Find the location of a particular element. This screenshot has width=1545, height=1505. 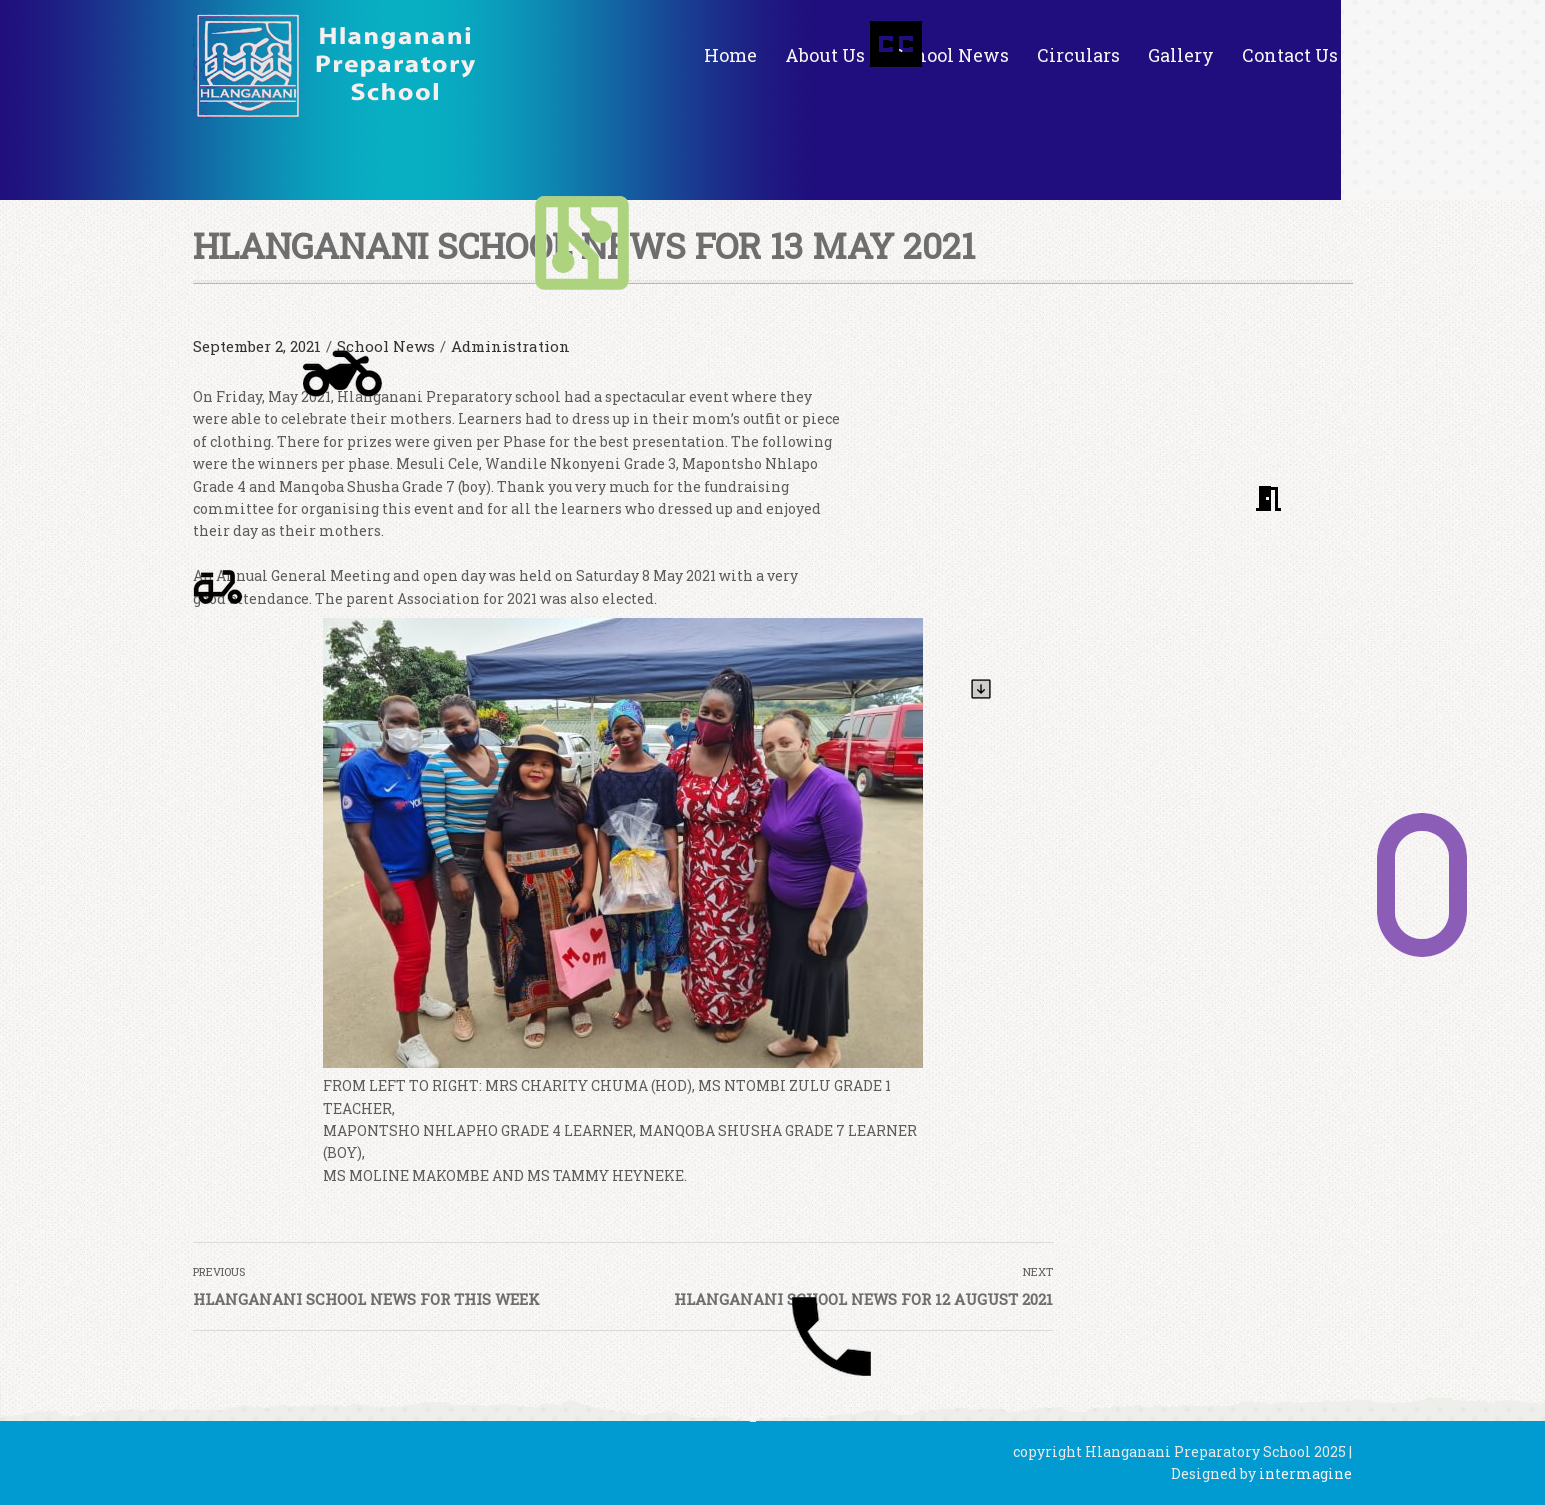

access meeting room booking is located at coordinates (1268, 498).